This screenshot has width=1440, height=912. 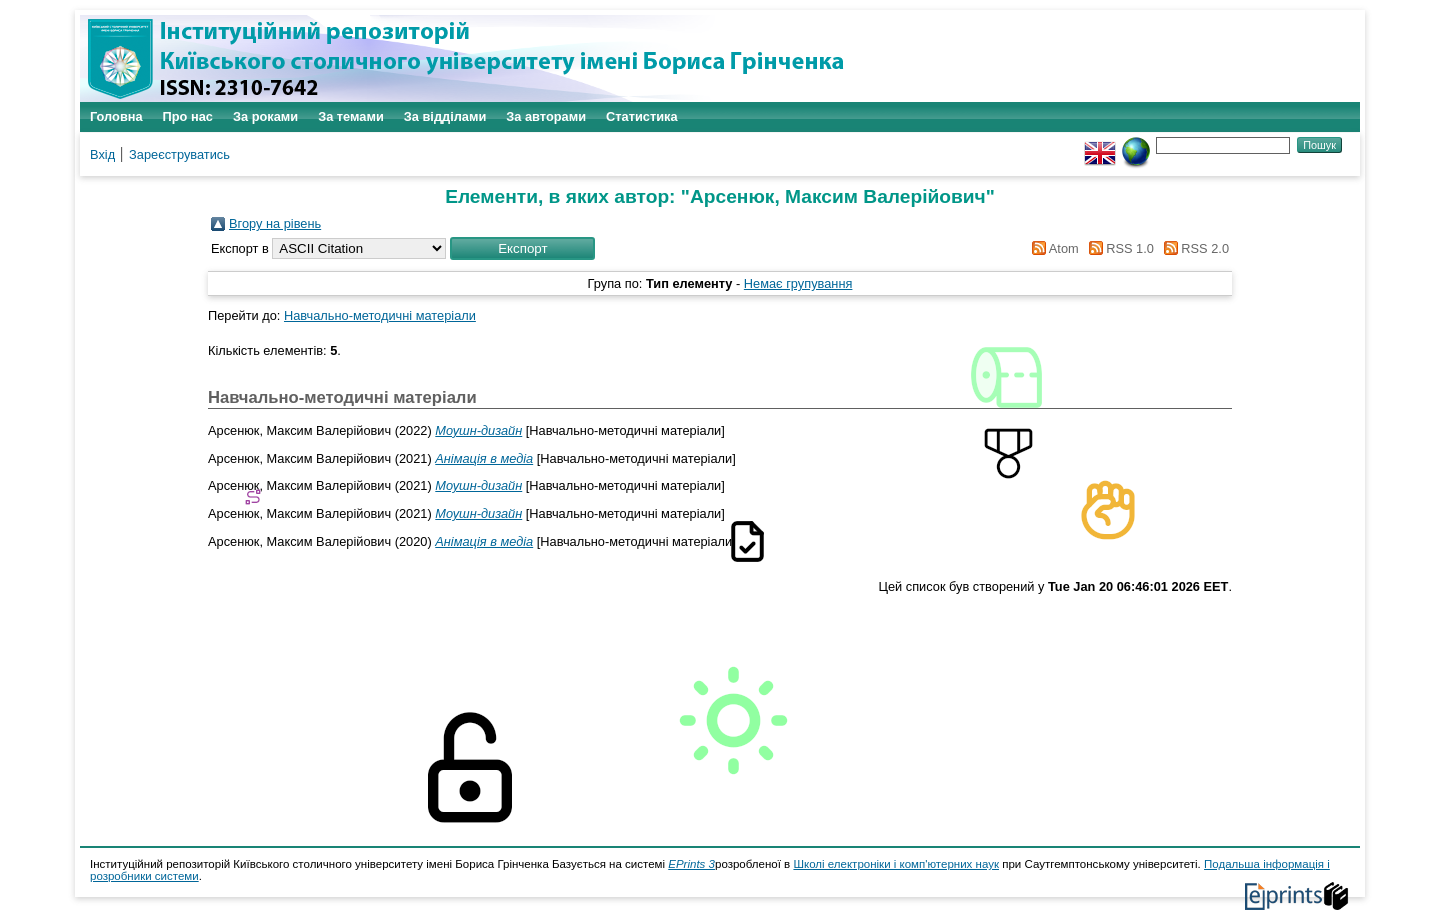 What do you see at coordinates (1108, 510) in the screenshot?
I see `indicate solidarity or support` at bounding box center [1108, 510].